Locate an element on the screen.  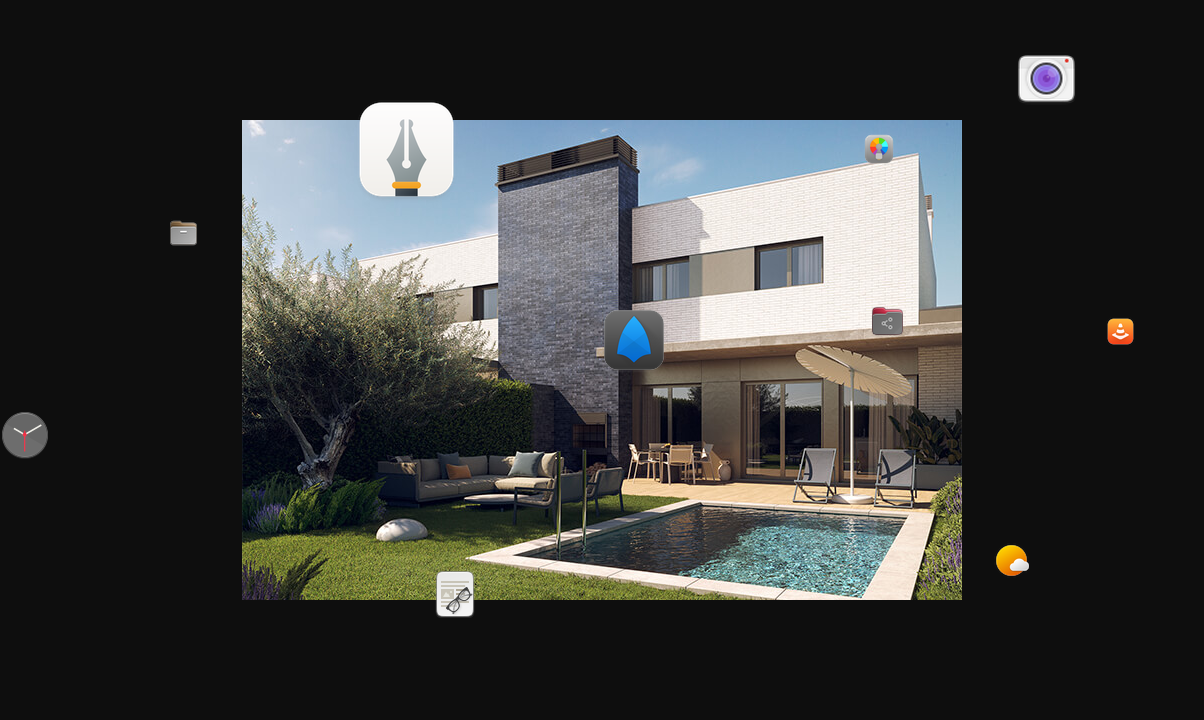
open words document editor is located at coordinates (406, 149).